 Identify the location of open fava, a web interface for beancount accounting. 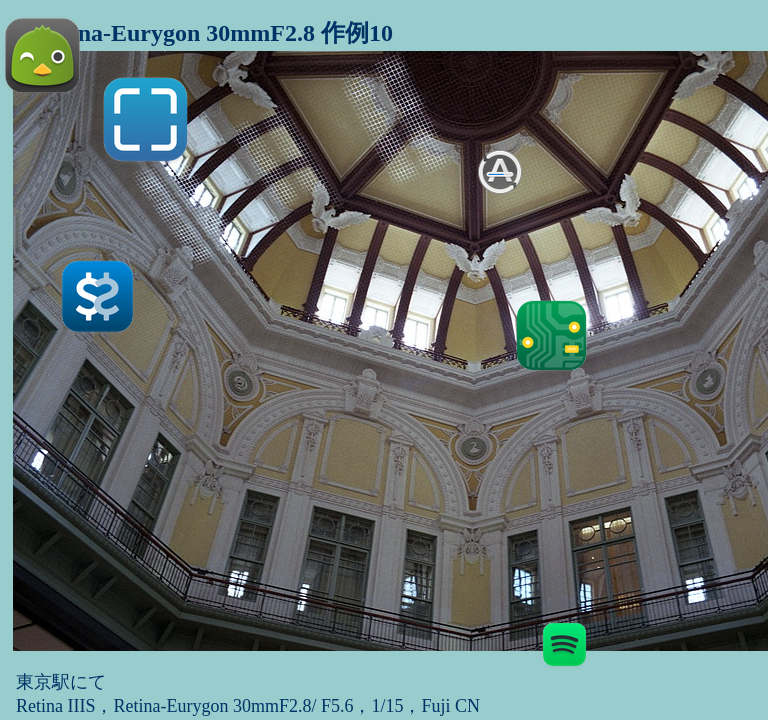
(97, 296).